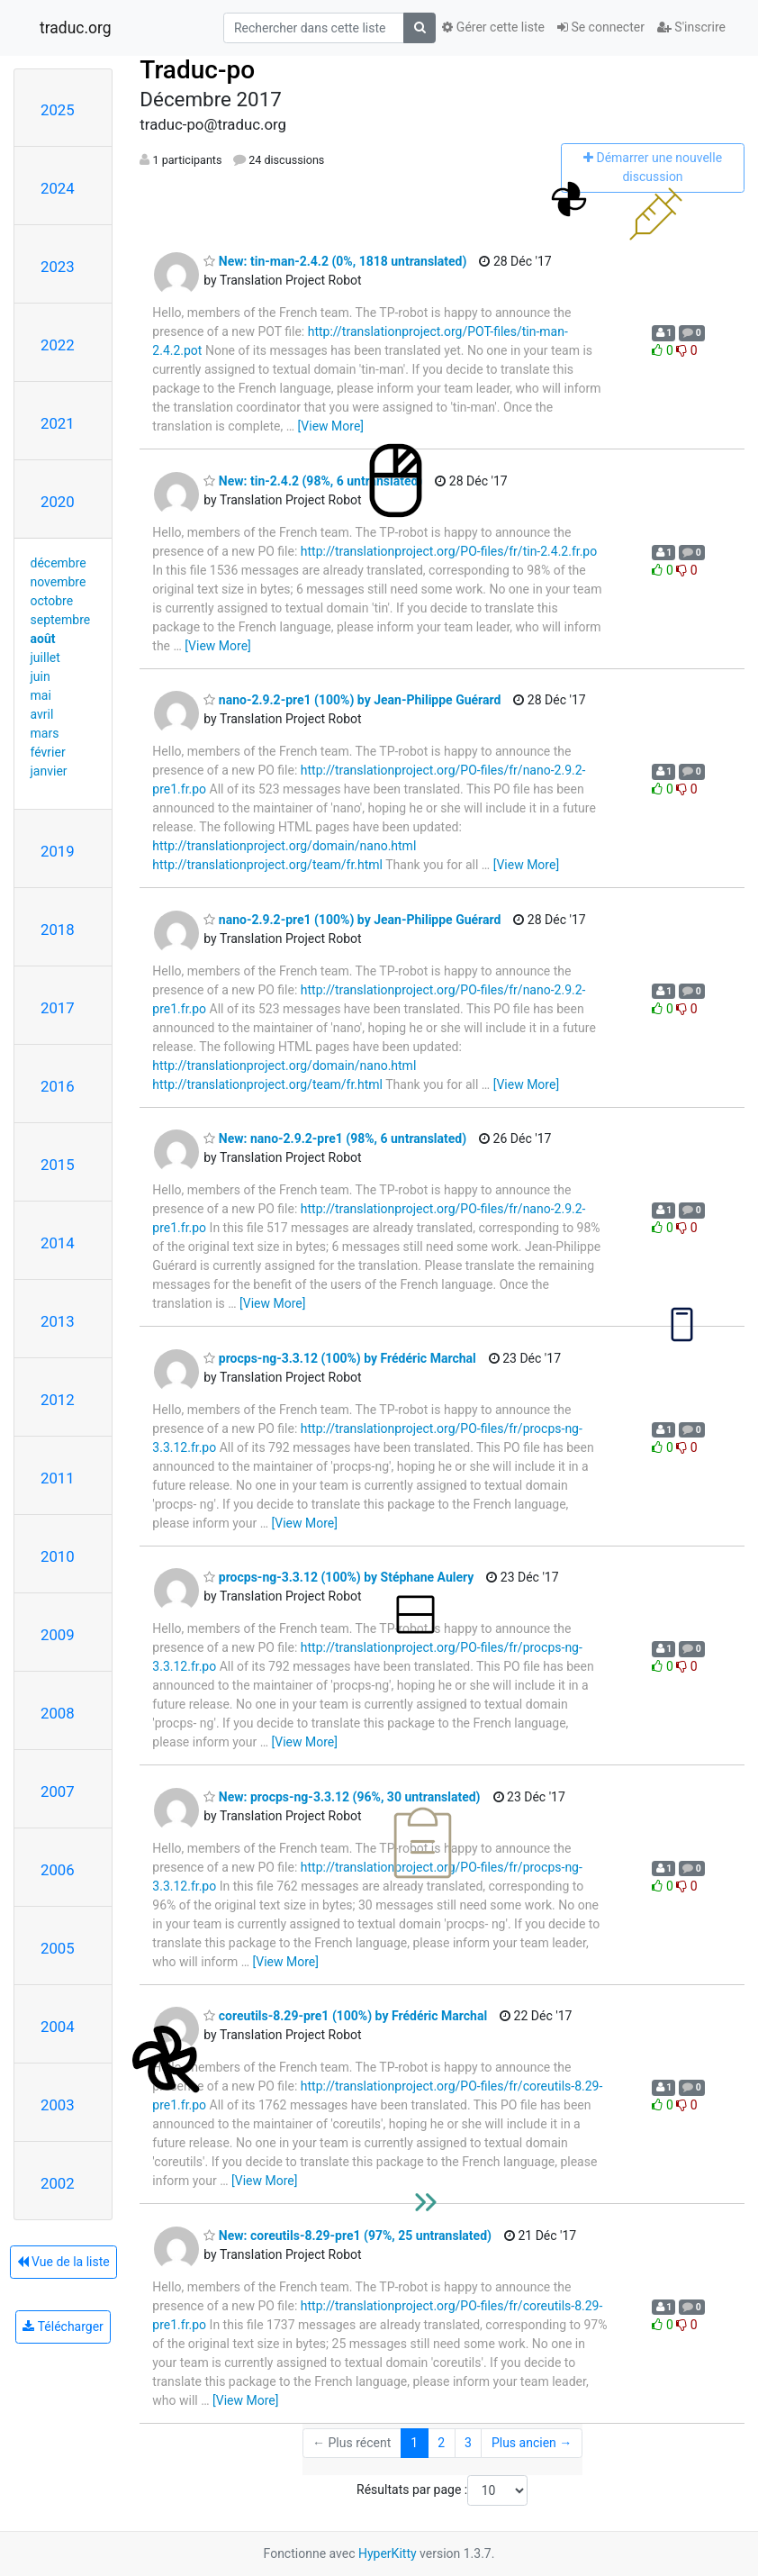 The image size is (758, 2576). Describe the element at coordinates (167, 2060) in the screenshot. I see `decorative or playful element indicating a fun feature` at that location.